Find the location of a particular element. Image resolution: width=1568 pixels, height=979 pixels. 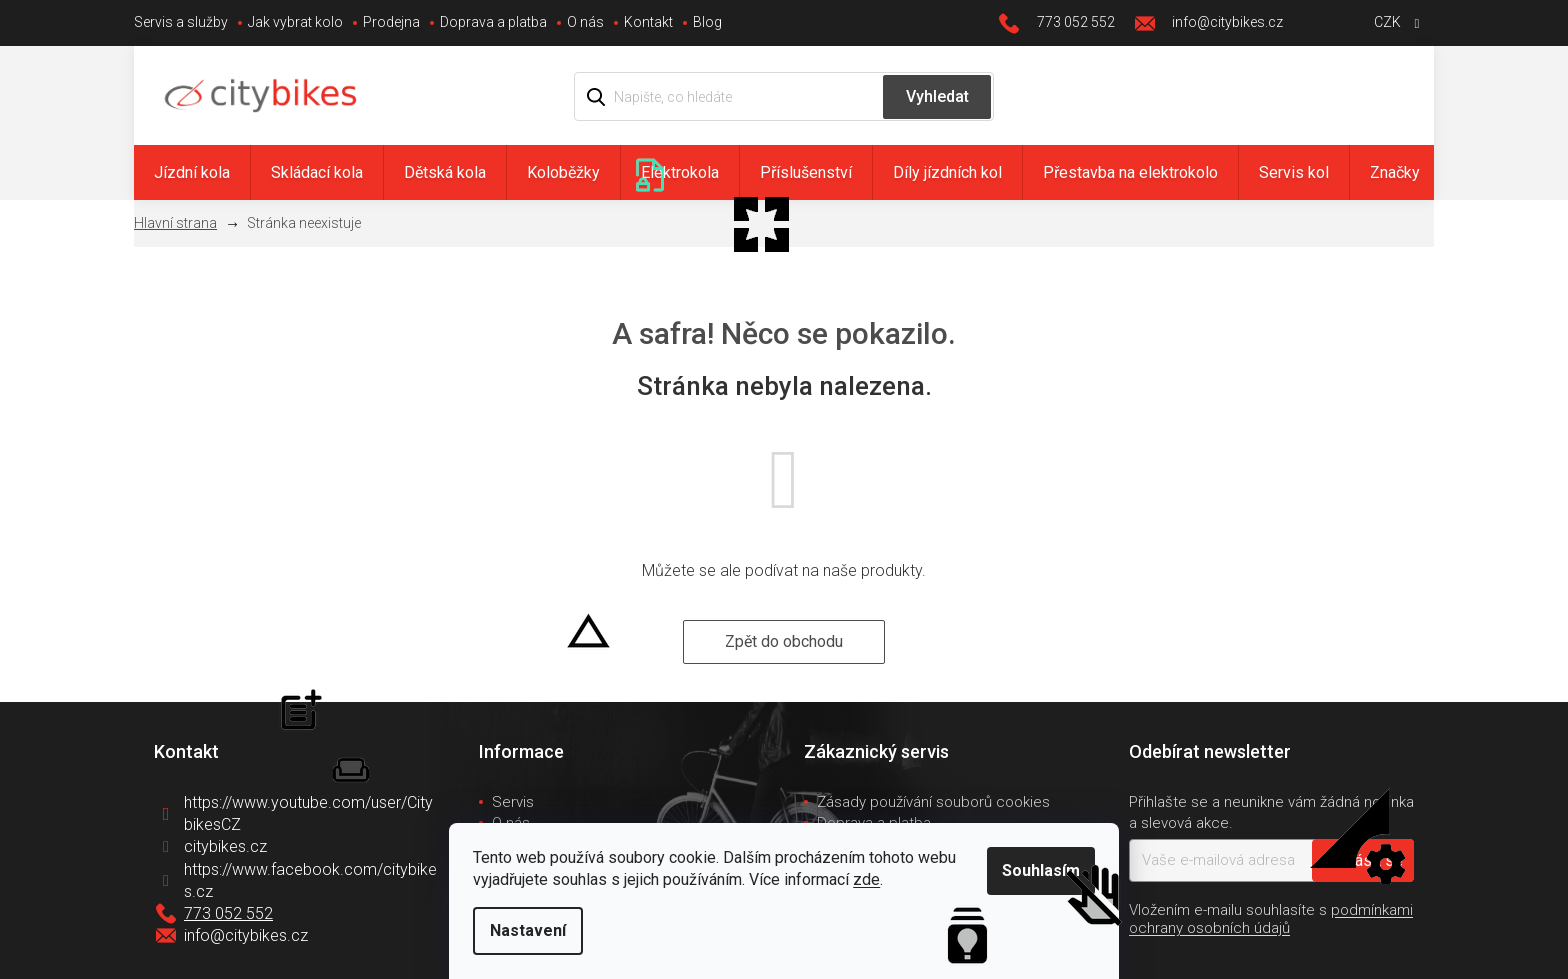

access a password-protected file is located at coordinates (650, 175).